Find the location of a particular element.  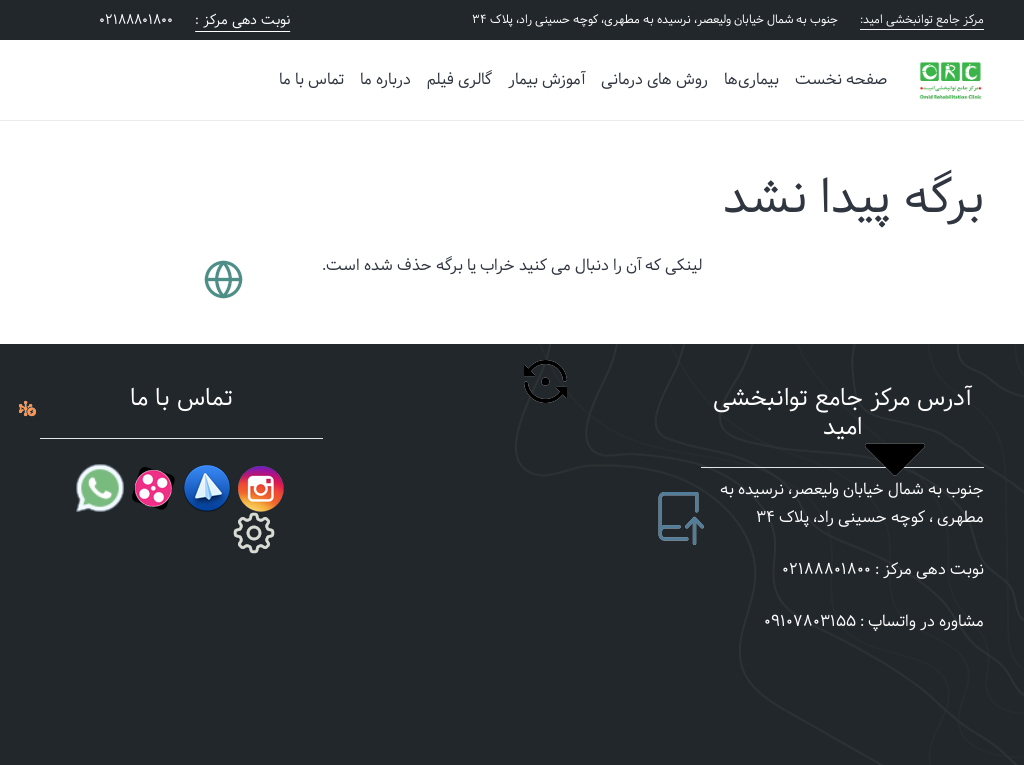

access AI-powered network automation is located at coordinates (27, 408).